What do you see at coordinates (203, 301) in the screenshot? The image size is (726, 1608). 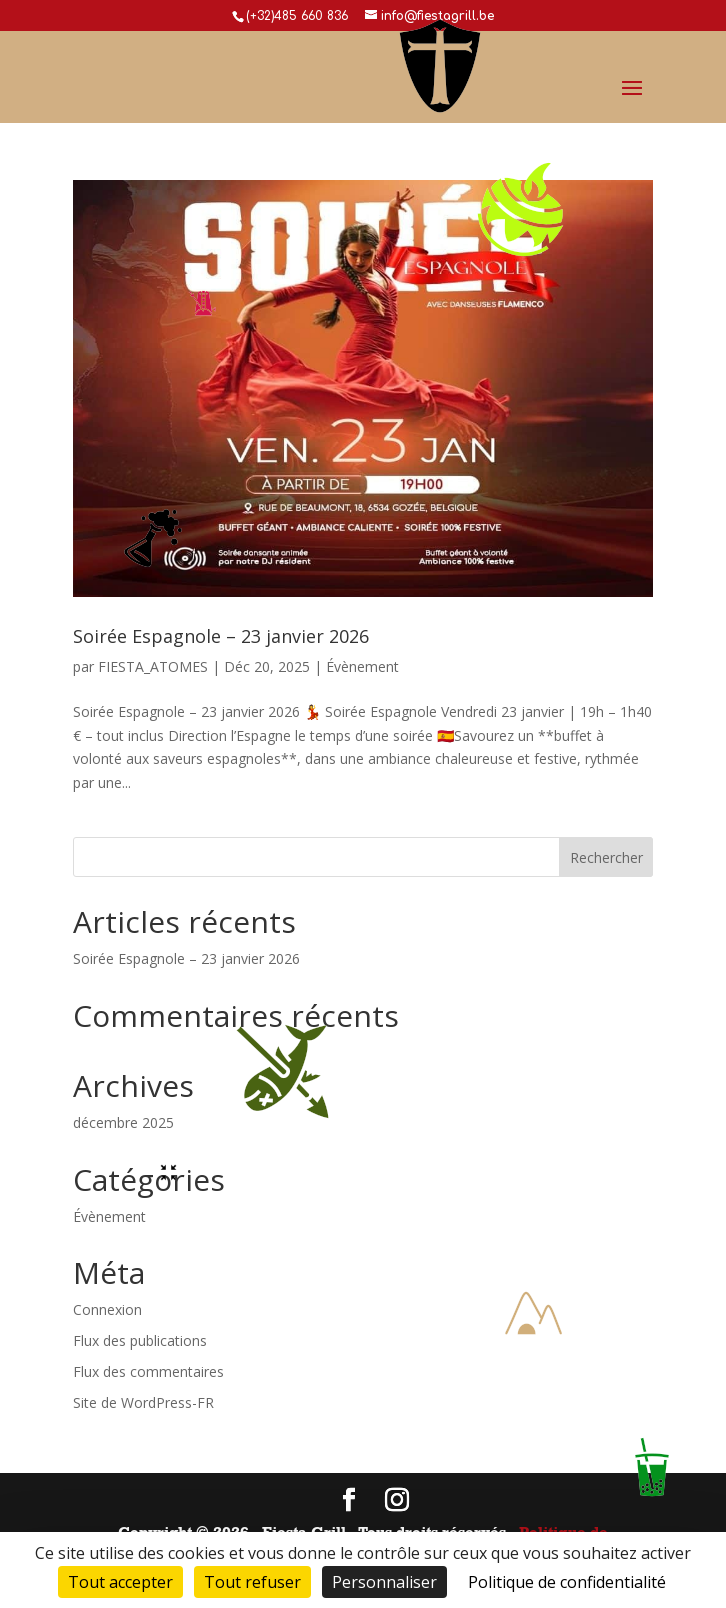 I see `set tempo or timing for music playback` at bounding box center [203, 301].